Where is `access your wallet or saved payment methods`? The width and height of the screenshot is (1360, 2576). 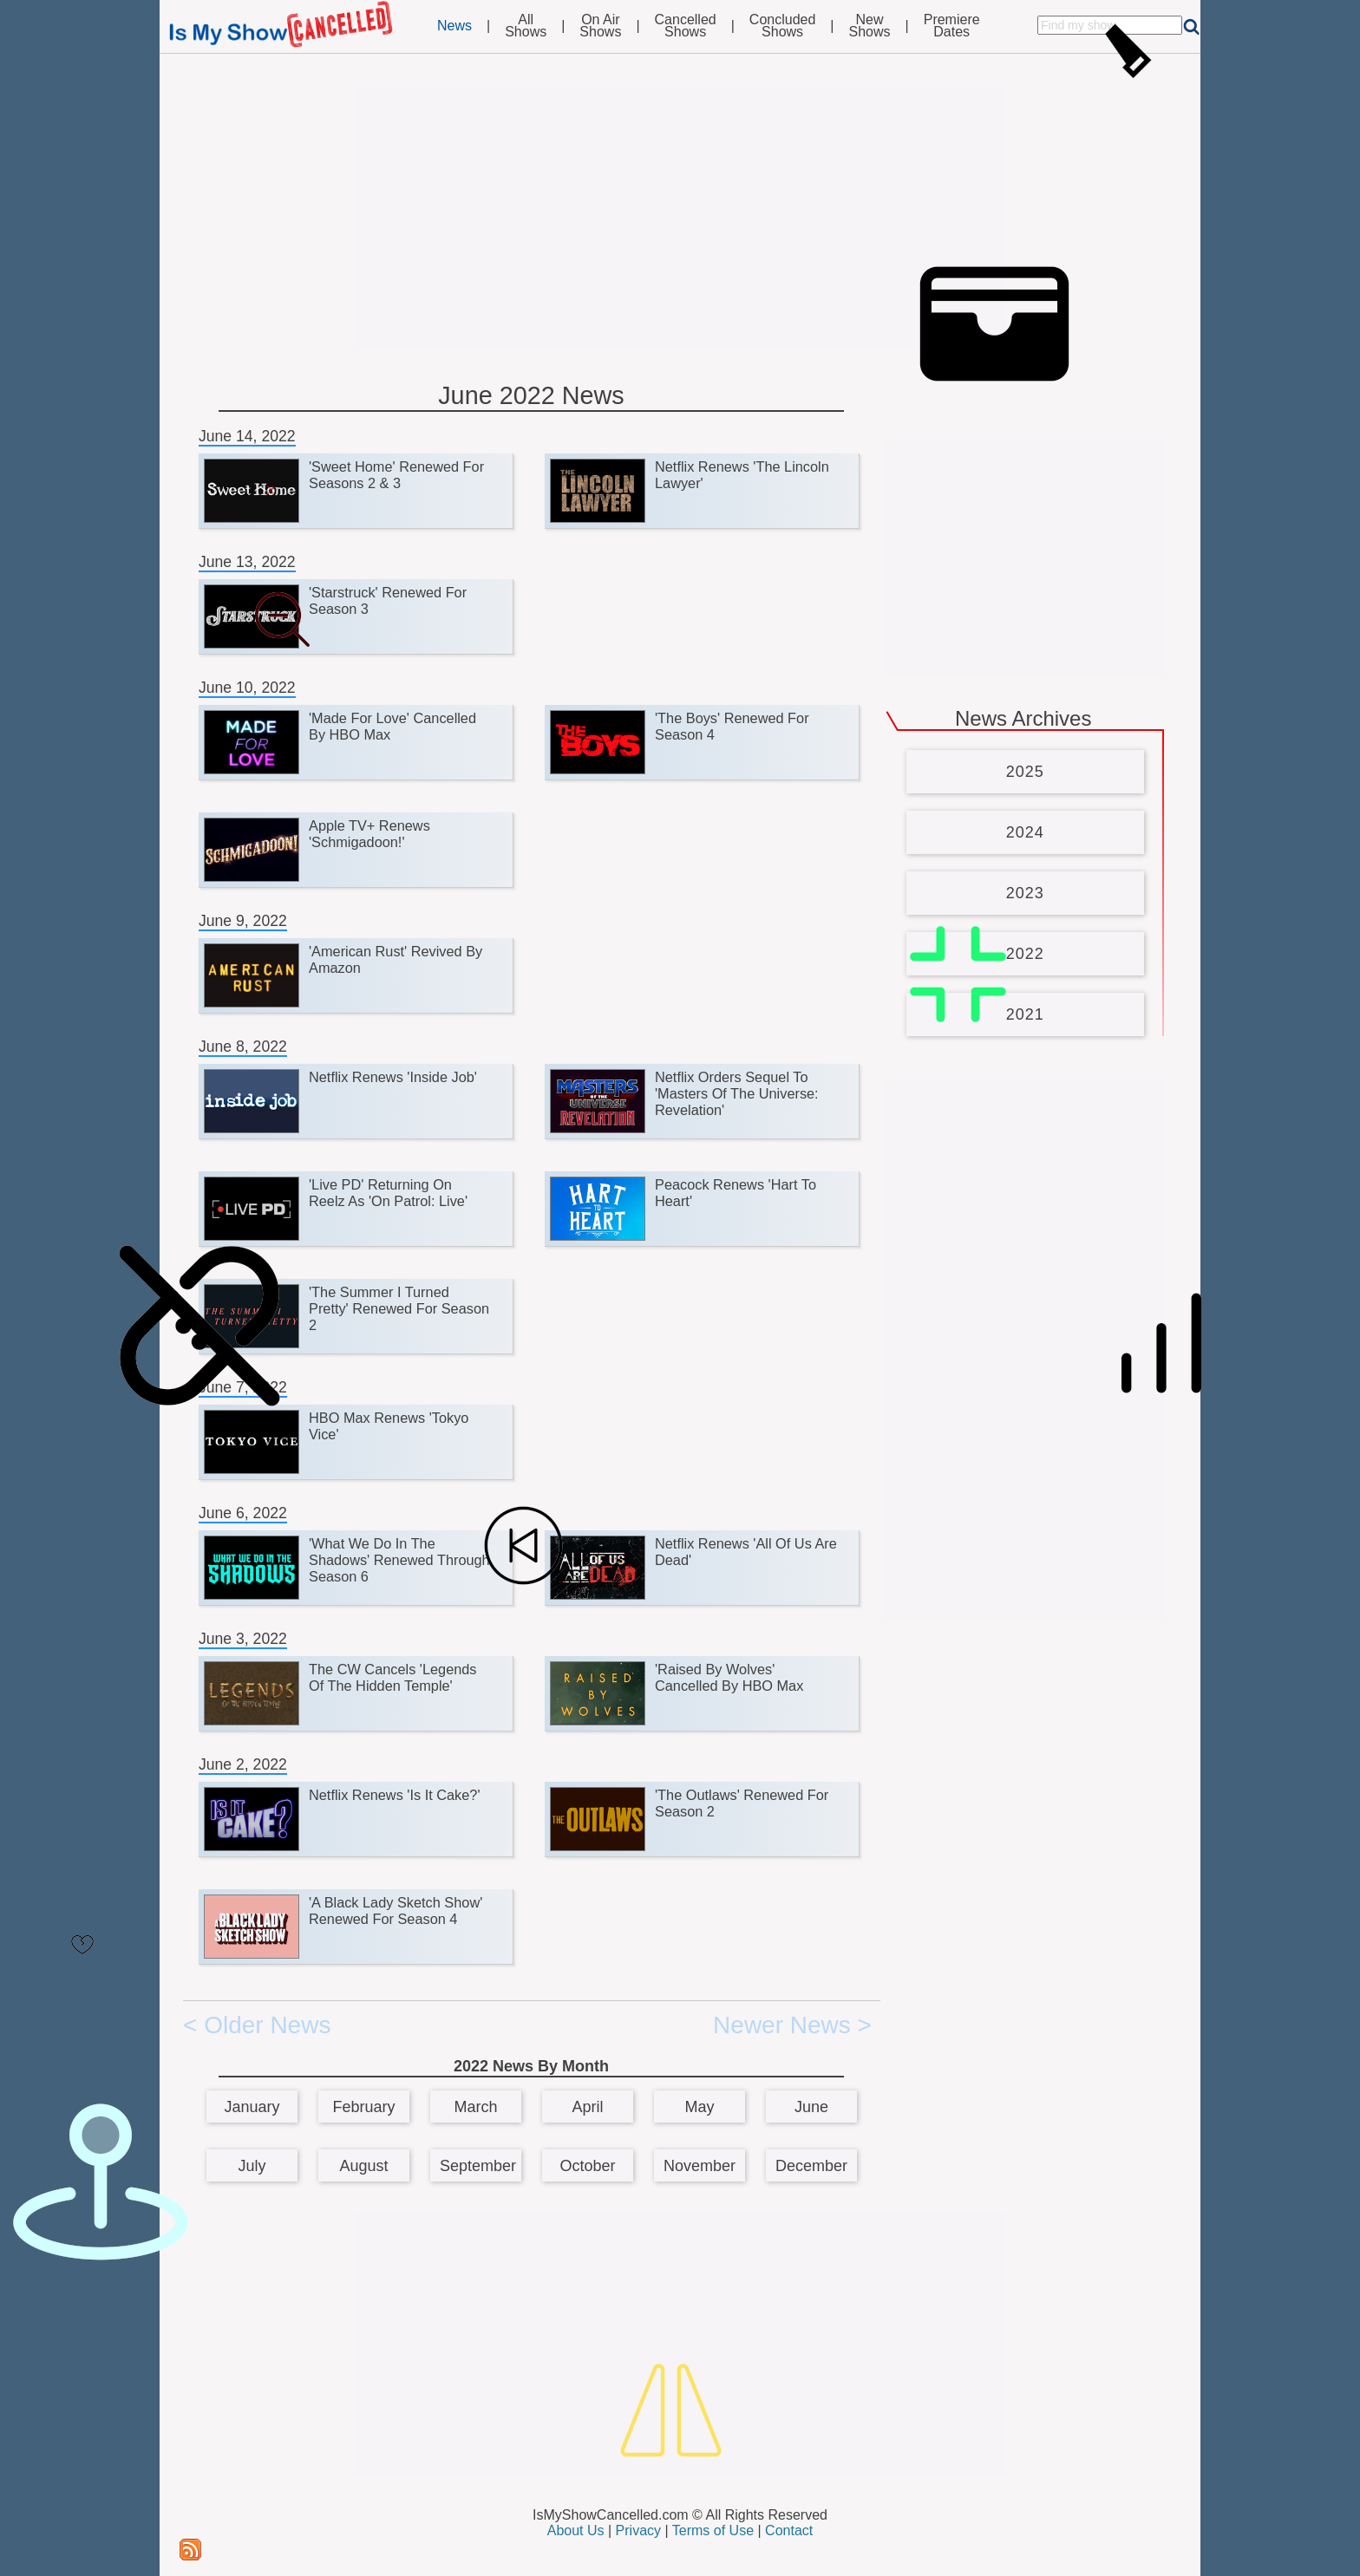 access your wallet or saved payment methods is located at coordinates (994, 323).